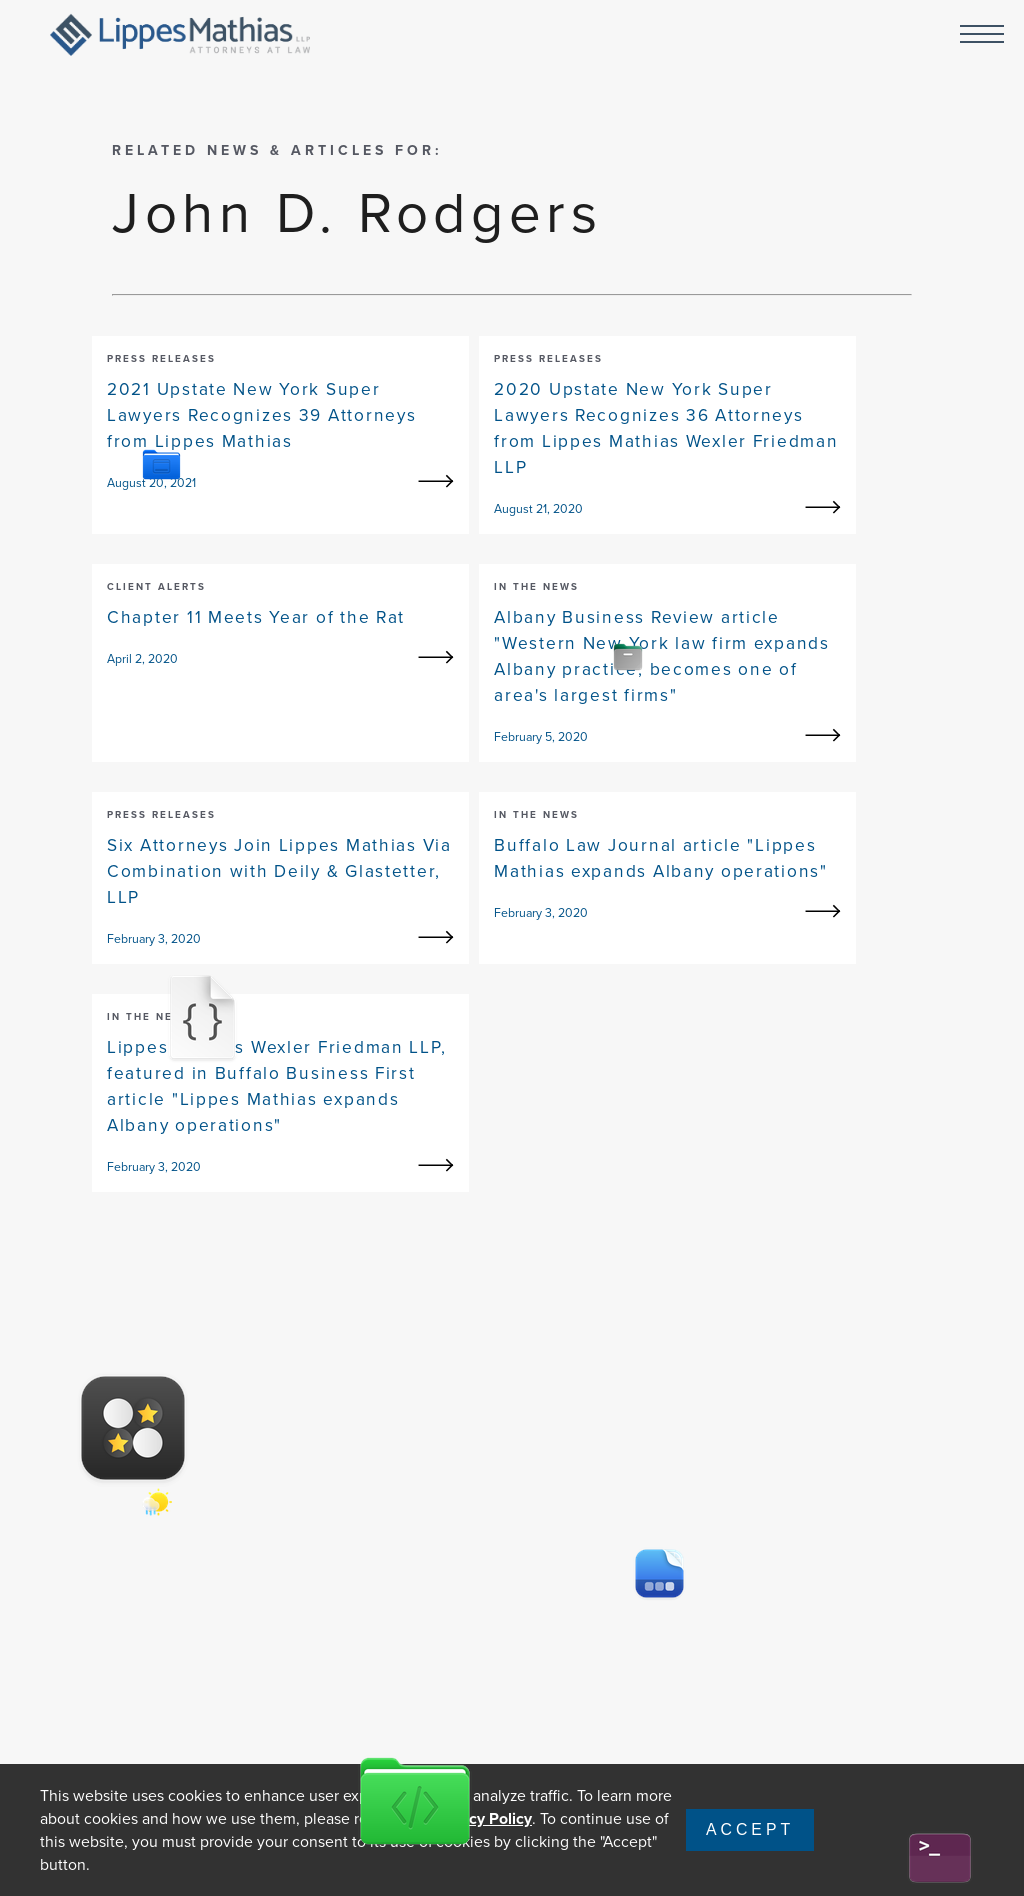  What do you see at coordinates (133, 1428) in the screenshot?
I see `launch iagno reversi board game` at bounding box center [133, 1428].